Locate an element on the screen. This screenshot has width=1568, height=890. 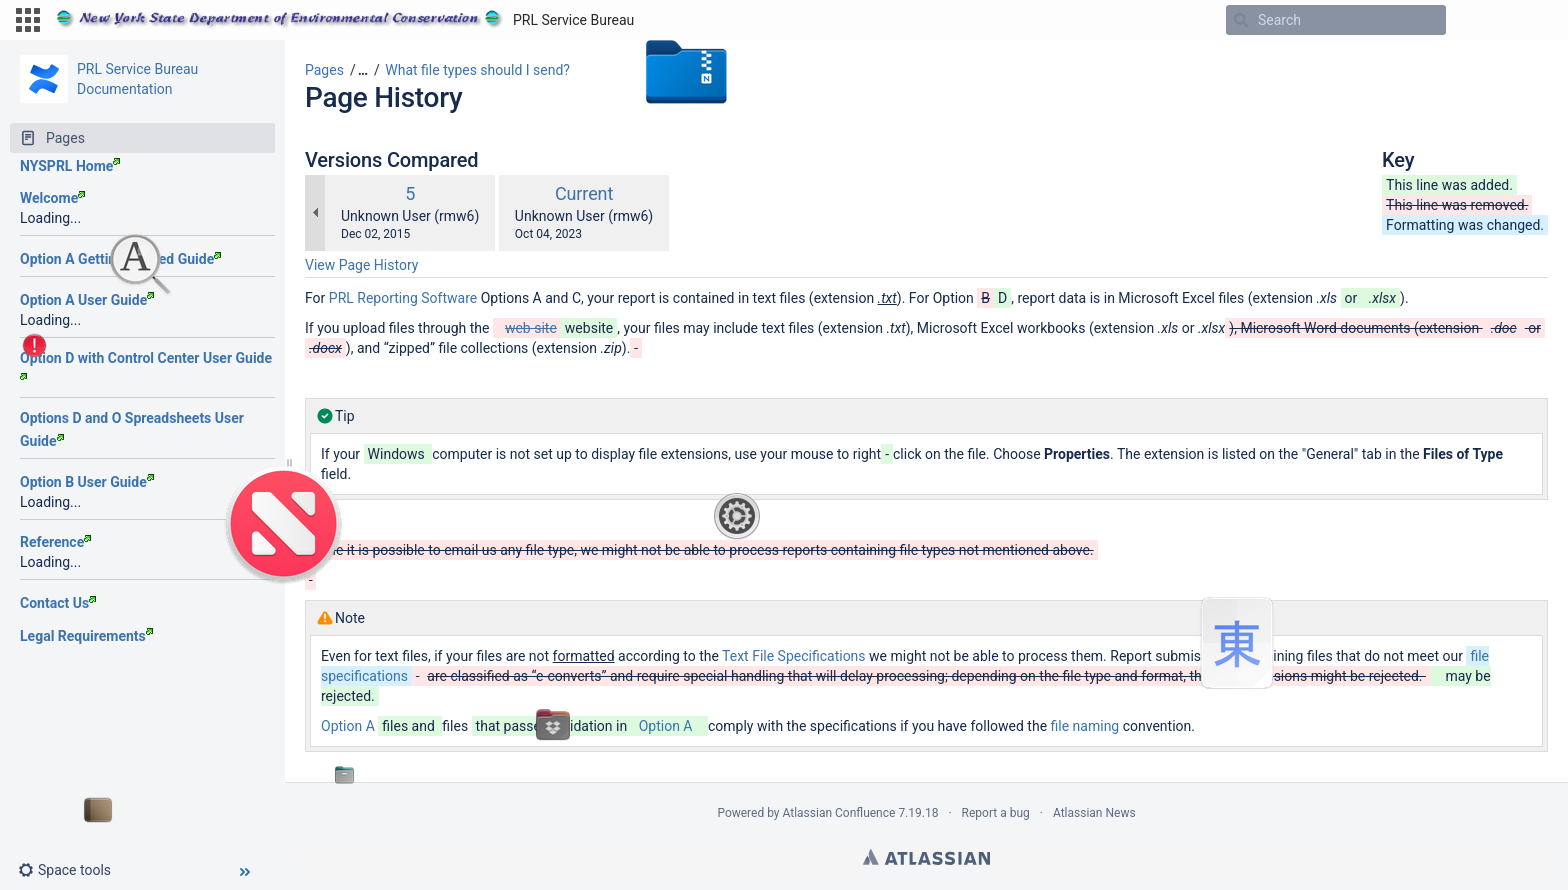
open Apple News preferences is located at coordinates (283, 523).